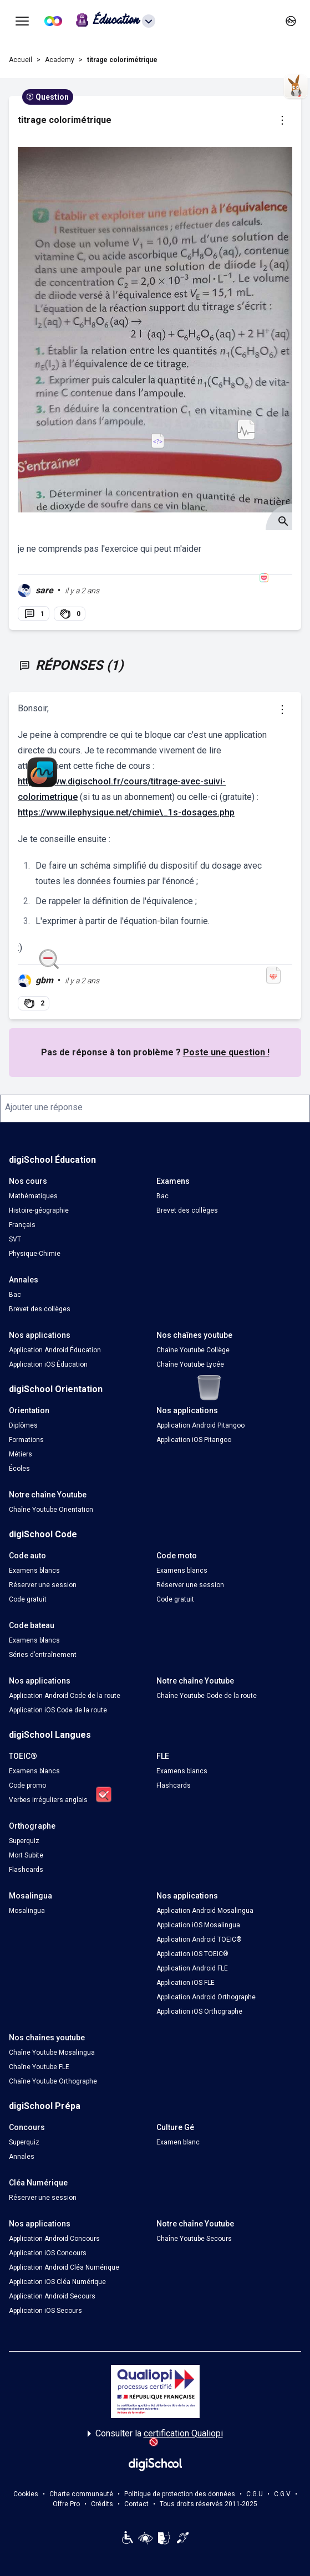  Describe the element at coordinates (264, 578) in the screenshot. I see `open the pocket app to view saved articles` at that location.